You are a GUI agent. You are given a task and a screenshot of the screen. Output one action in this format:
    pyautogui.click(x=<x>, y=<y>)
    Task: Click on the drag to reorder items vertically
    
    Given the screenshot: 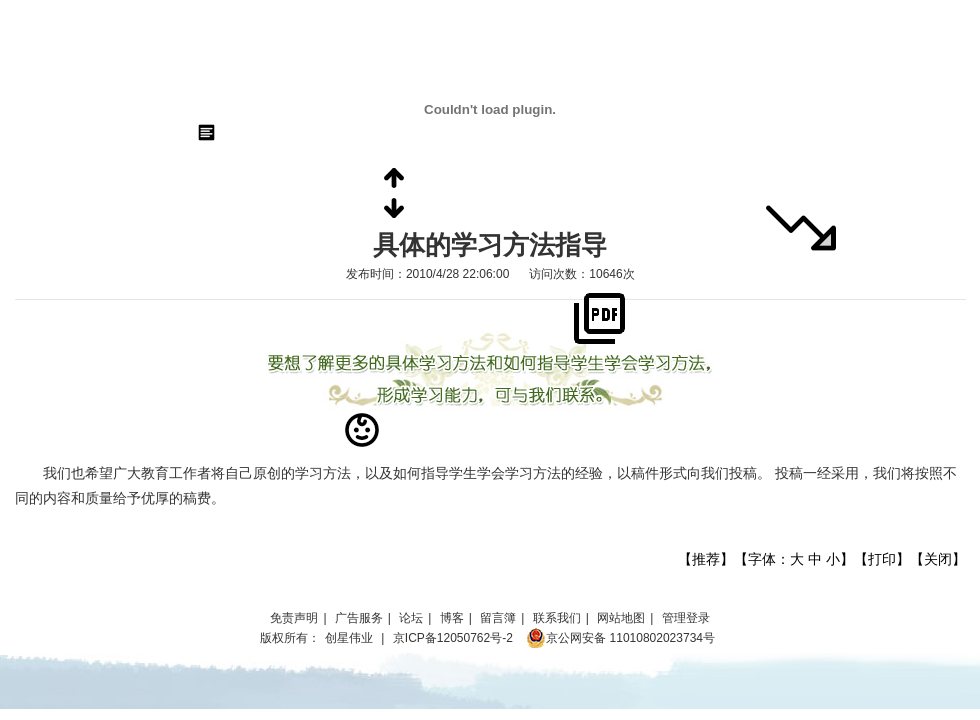 What is the action you would take?
    pyautogui.click(x=394, y=193)
    